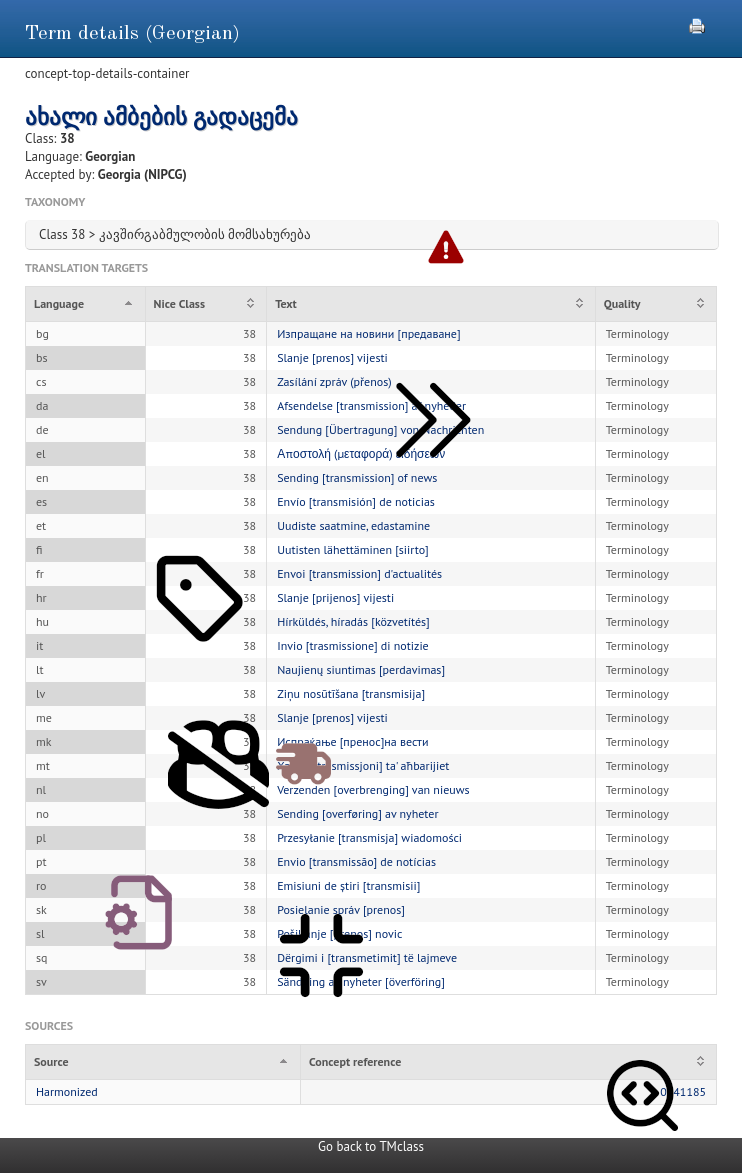 The image size is (742, 1173). What do you see at coordinates (321, 955) in the screenshot?
I see `exit fullscreen mode` at bounding box center [321, 955].